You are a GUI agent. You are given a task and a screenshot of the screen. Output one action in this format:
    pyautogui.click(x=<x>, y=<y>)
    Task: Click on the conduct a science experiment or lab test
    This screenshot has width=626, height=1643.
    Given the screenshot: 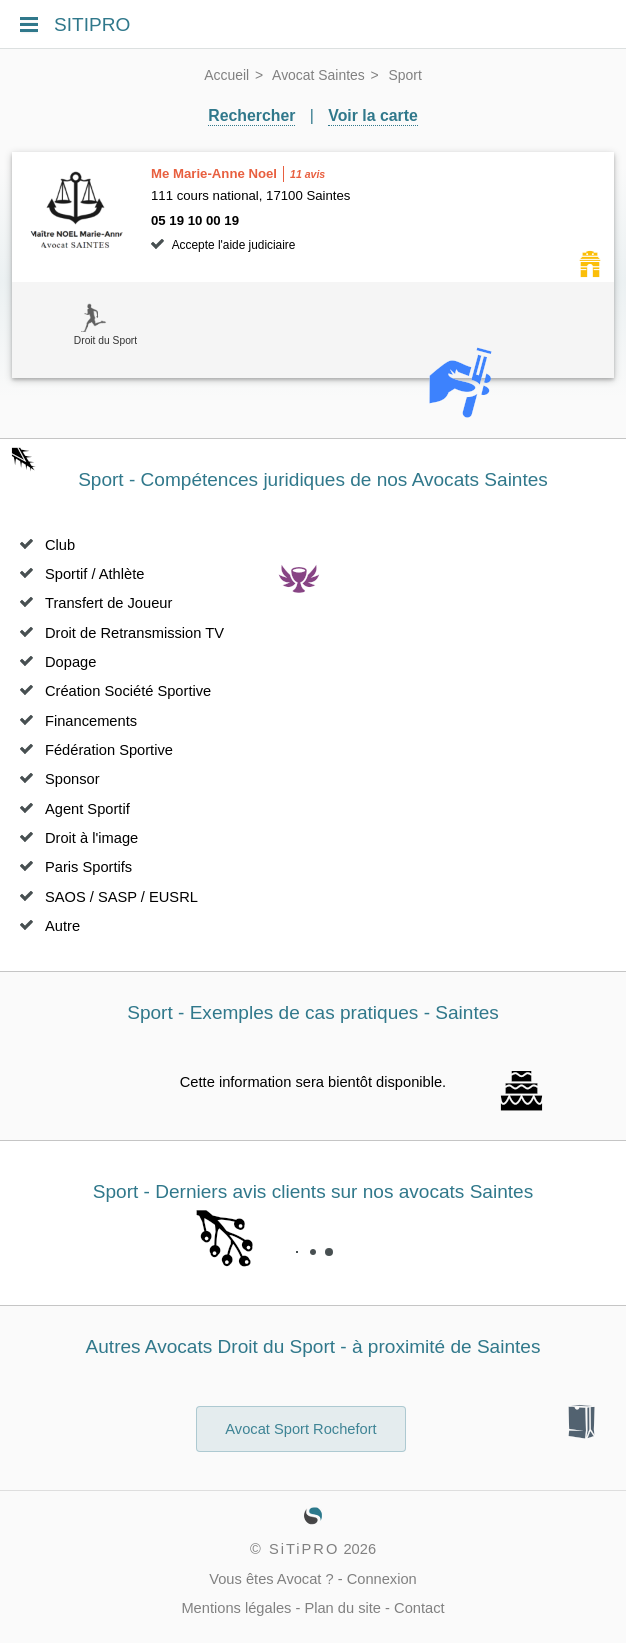 What is the action you would take?
    pyautogui.click(x=463, y=382)
    